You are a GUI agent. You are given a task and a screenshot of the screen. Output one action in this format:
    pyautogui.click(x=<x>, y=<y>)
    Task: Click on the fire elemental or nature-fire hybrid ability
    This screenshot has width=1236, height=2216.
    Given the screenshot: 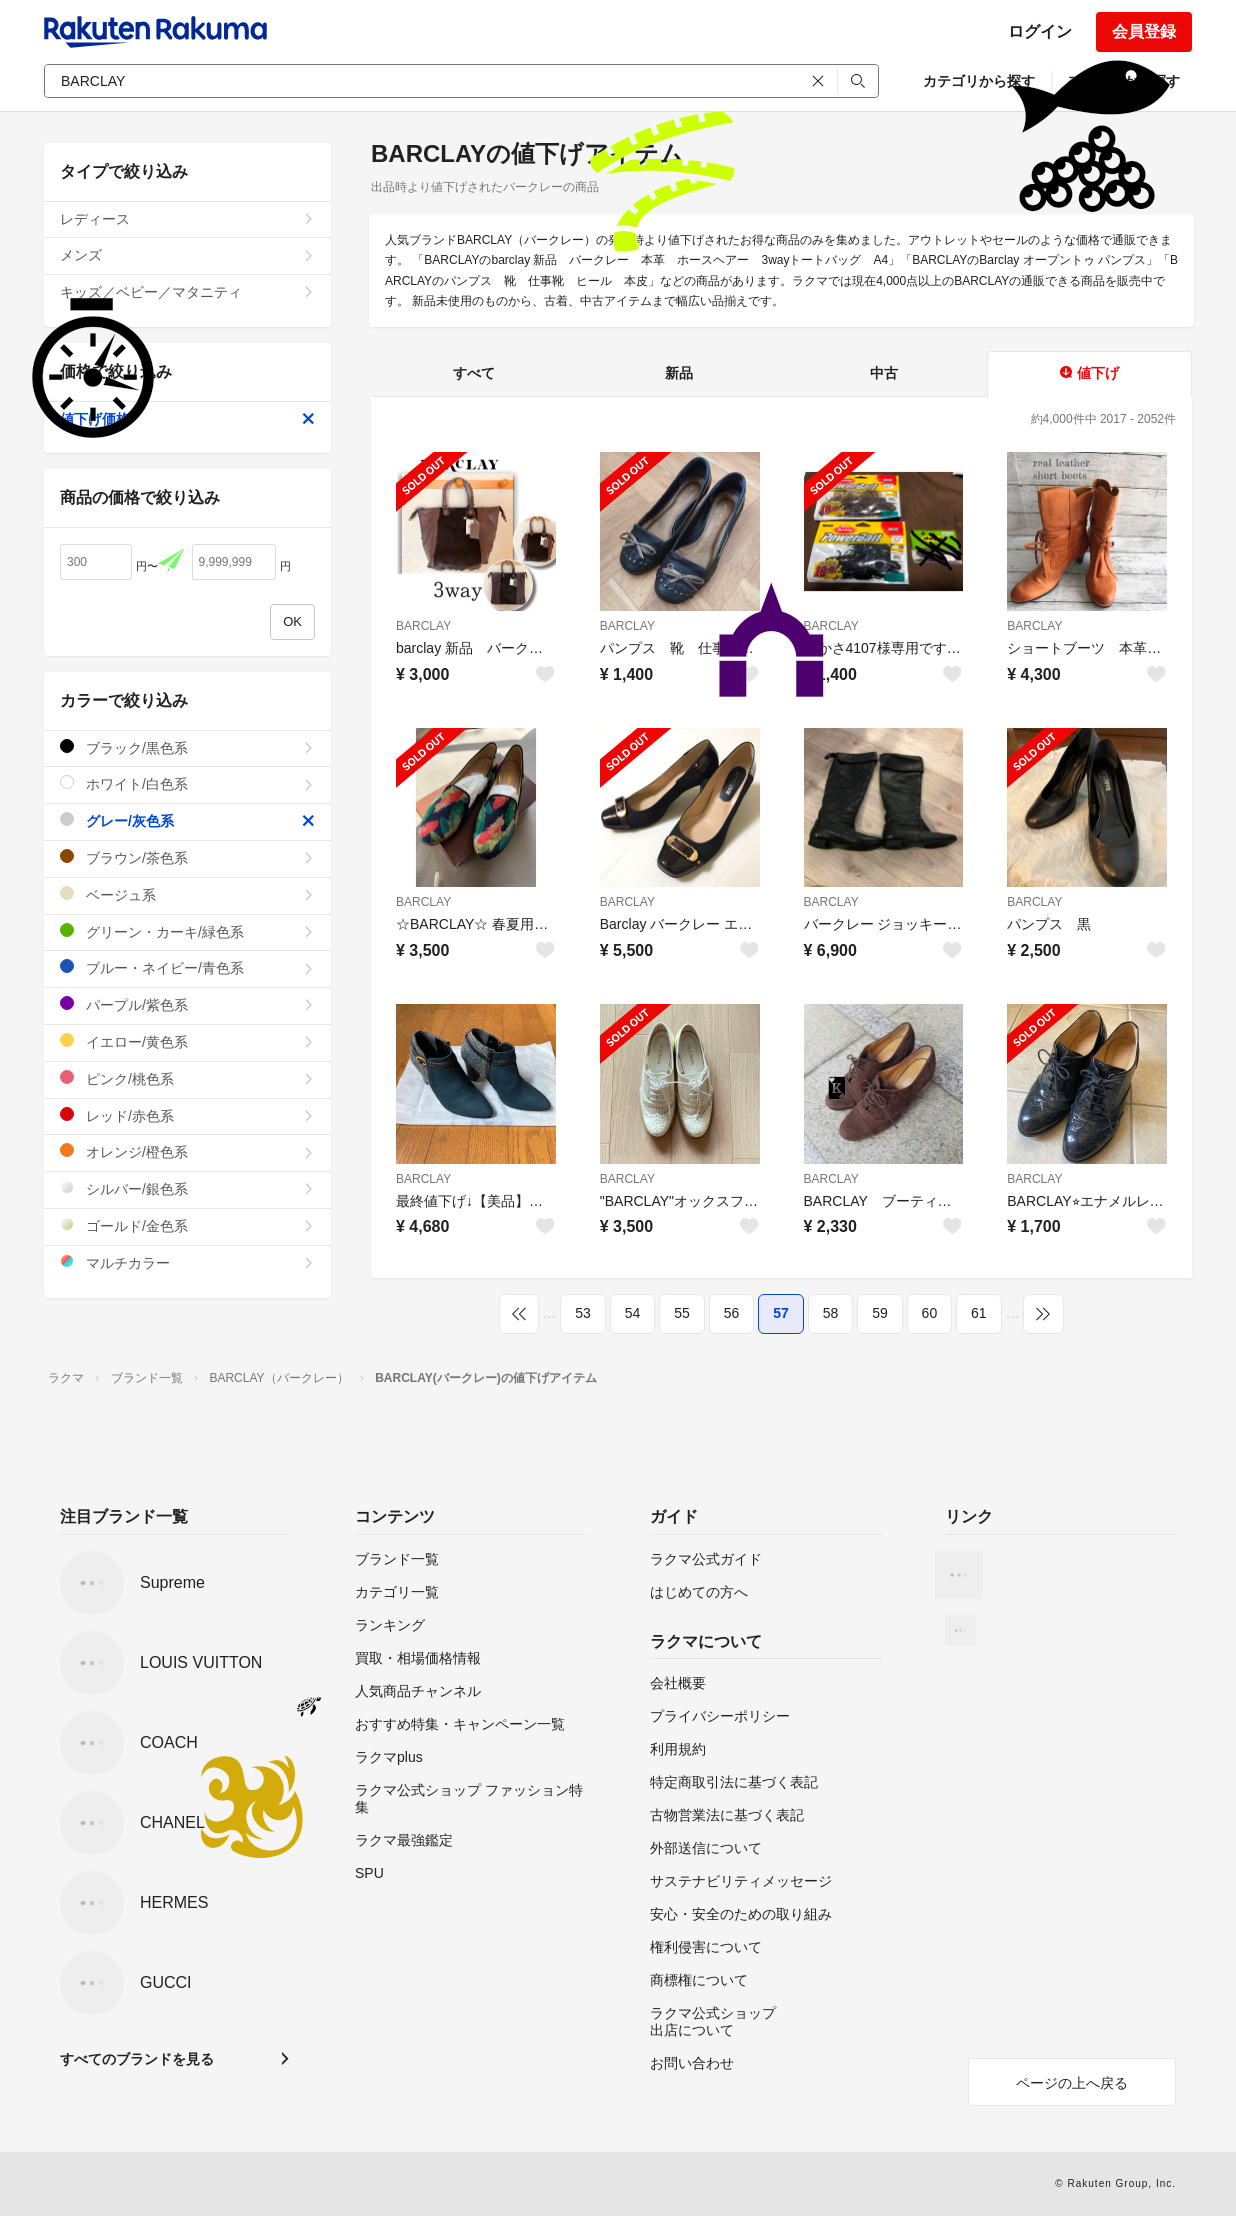 What is the action you would take?
    pyautogui.click(x=251, y=1806)
    